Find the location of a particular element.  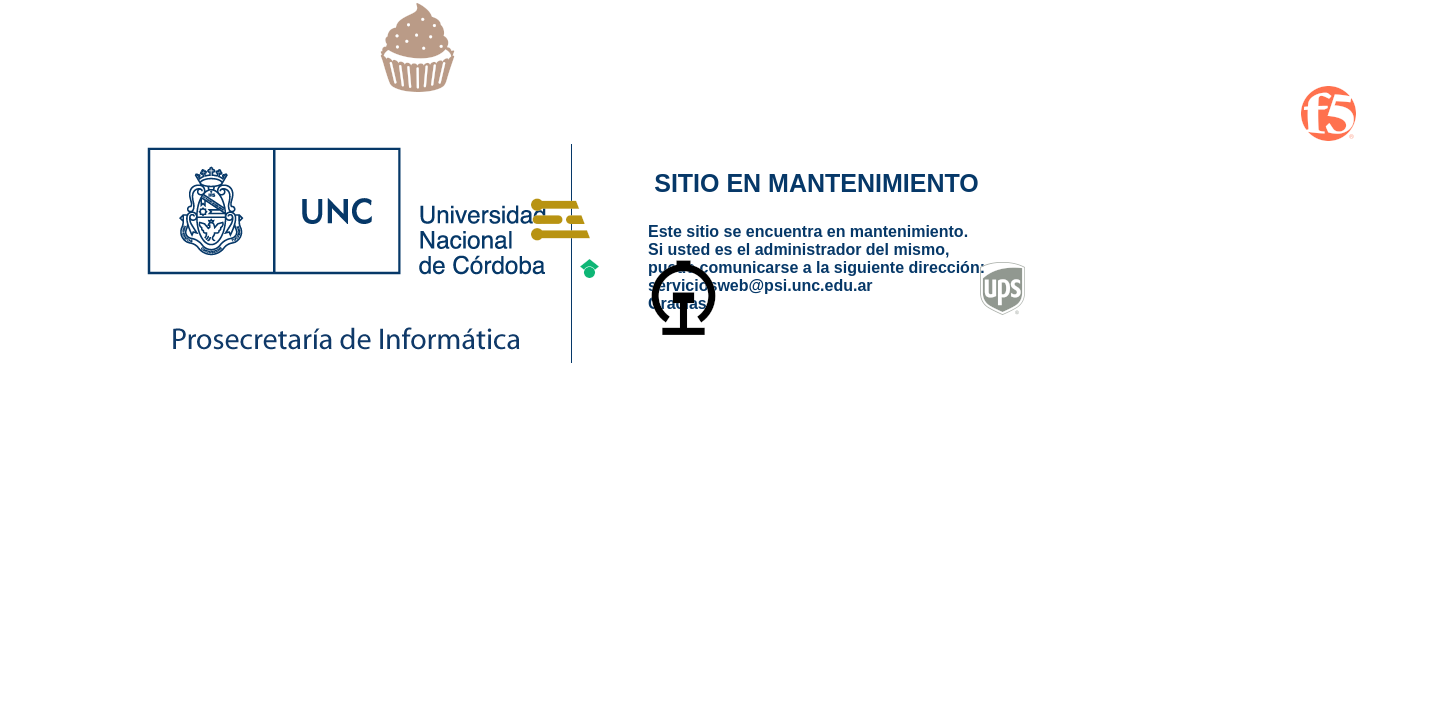

UPS shipping and tracking services is located at coordinates (1002, 288).